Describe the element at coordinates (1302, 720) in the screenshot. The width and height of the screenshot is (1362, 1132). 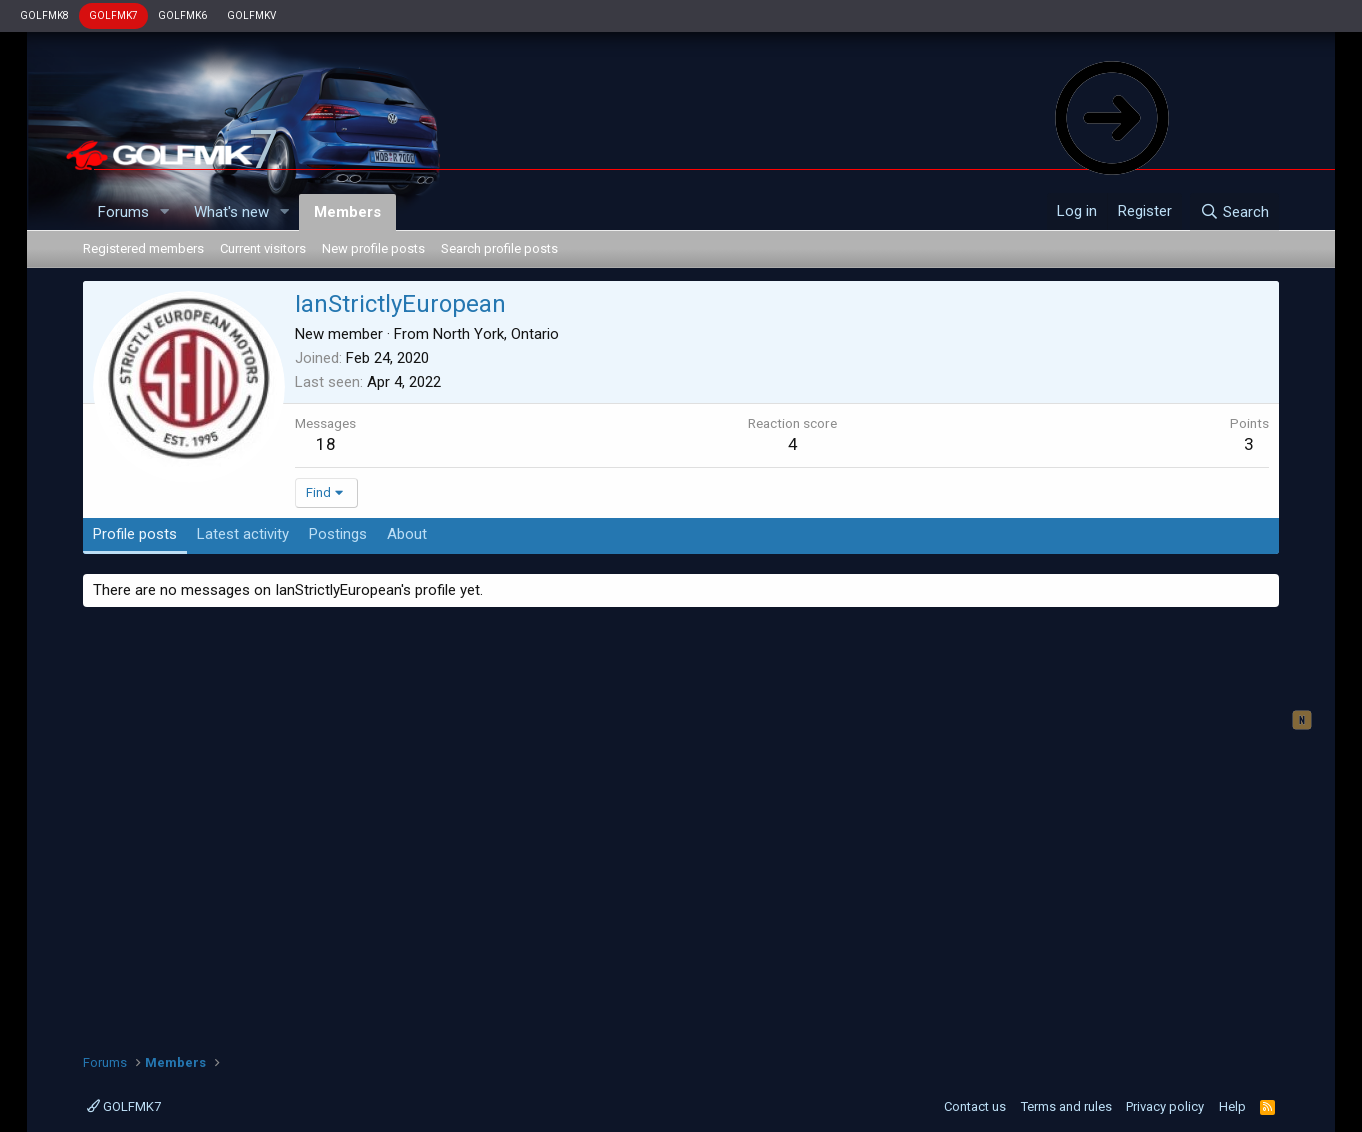
I see `indicates an item starting with the letter N` at that location.